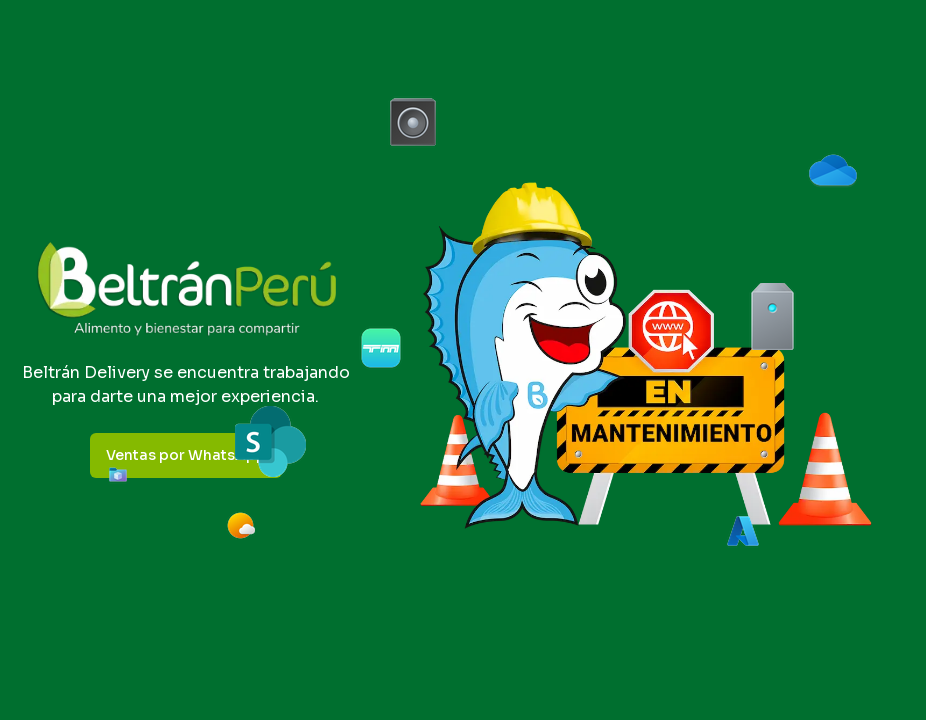 The image size is (926, 720). I want to click on launch trackmania racing game, so click(381, 348).